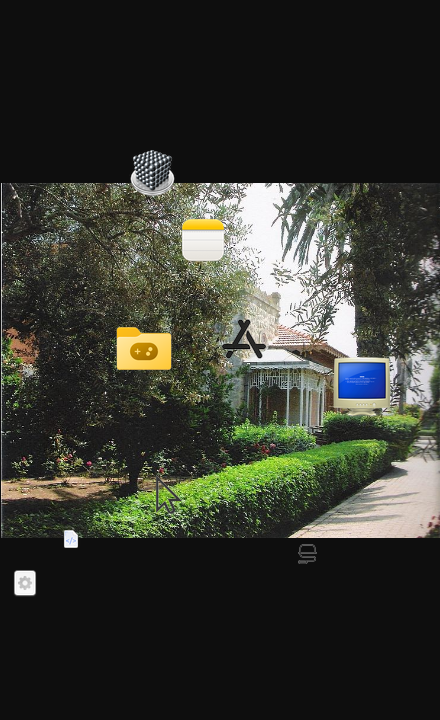 The width and height of the screenshot is (440, 720). Describe the element at coordinates (203, 240) in the screenshot. I see `open the notes app` at that location.